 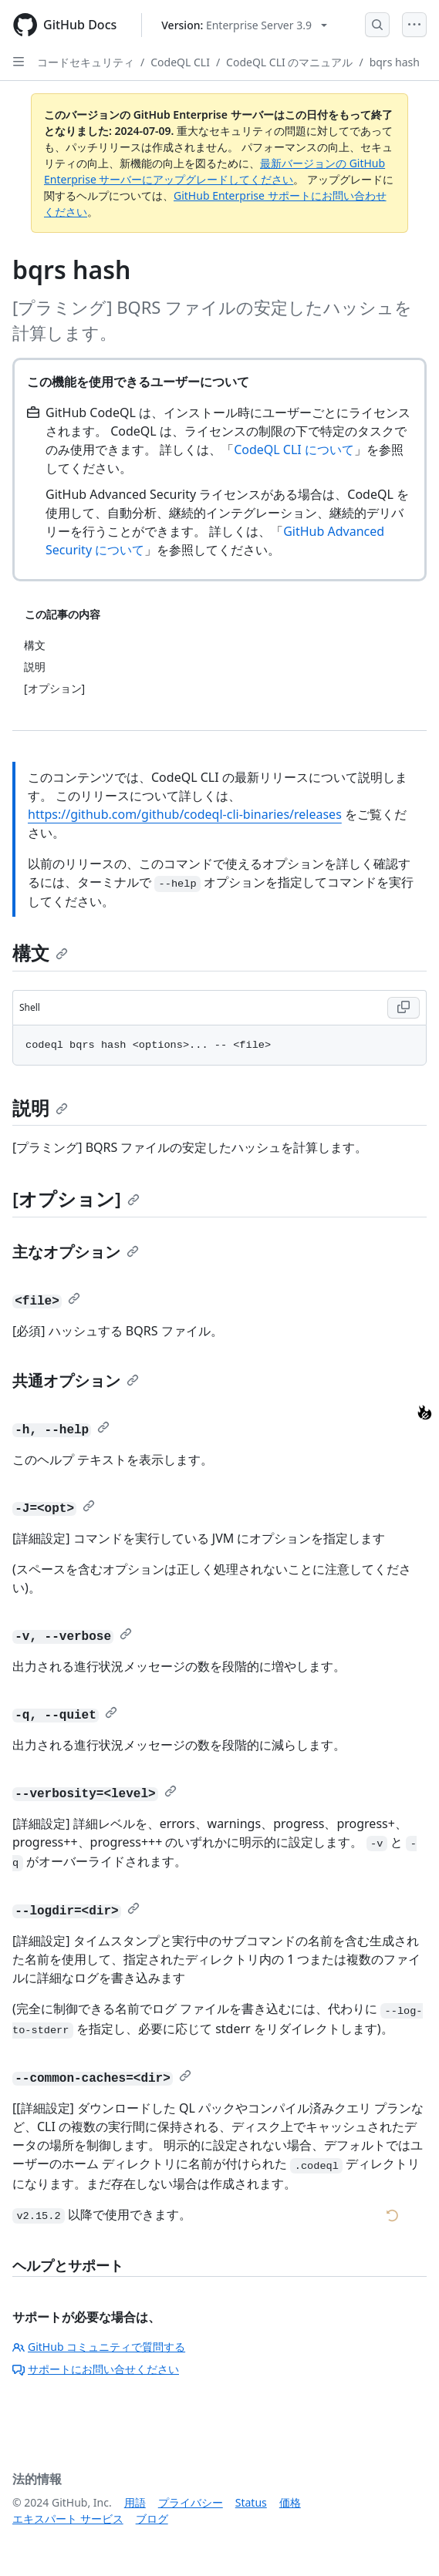 I want to click on undo last action, so click(x=392, y=2215).